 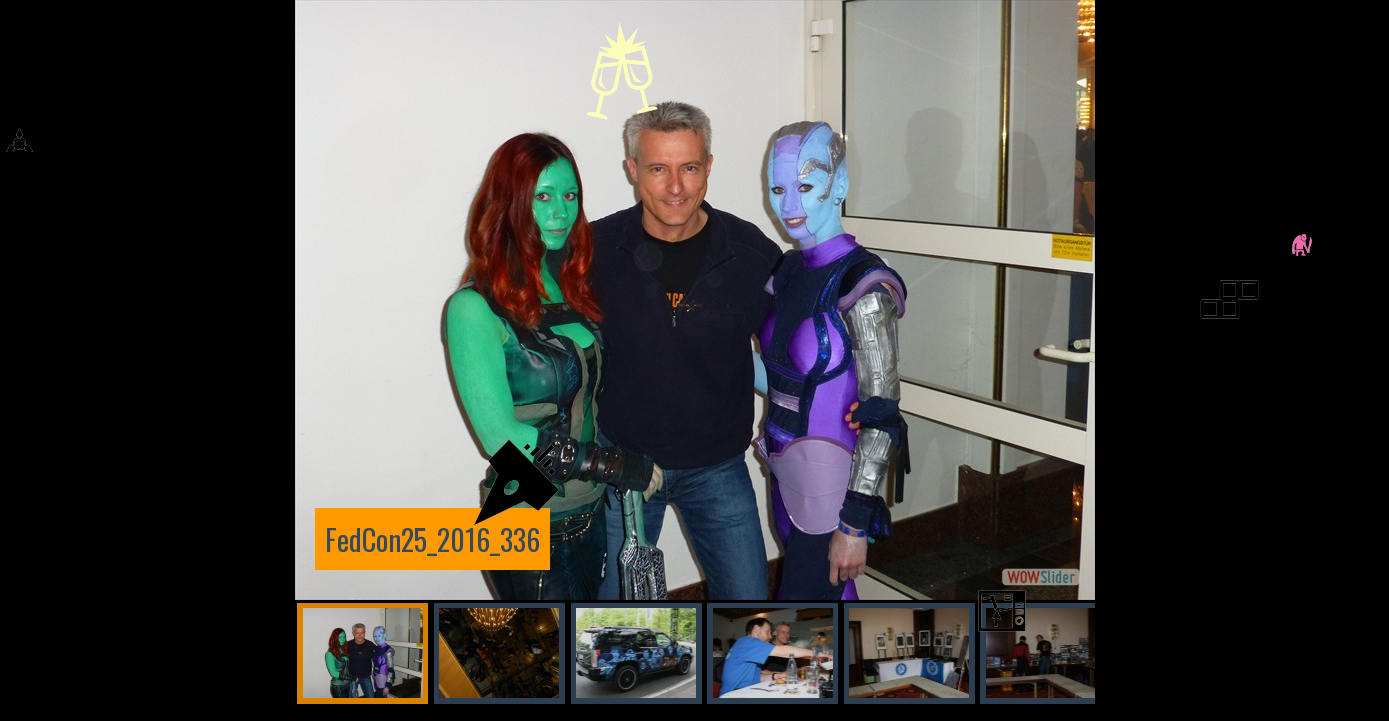 What do you see at coordinates (1002, 611) in the screenshot?
I see `access GPS navigation or location tracking` at bounding box center [1002, 611].